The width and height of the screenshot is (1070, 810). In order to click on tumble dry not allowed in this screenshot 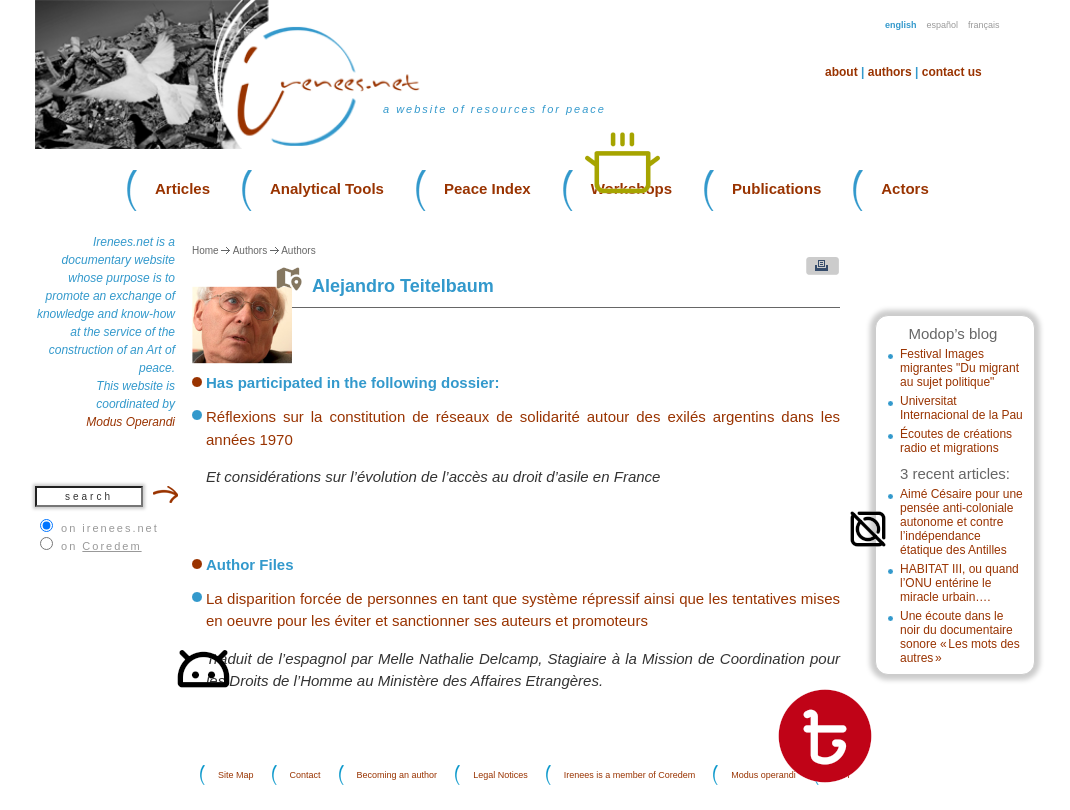, I will do `click(868, 529)`.